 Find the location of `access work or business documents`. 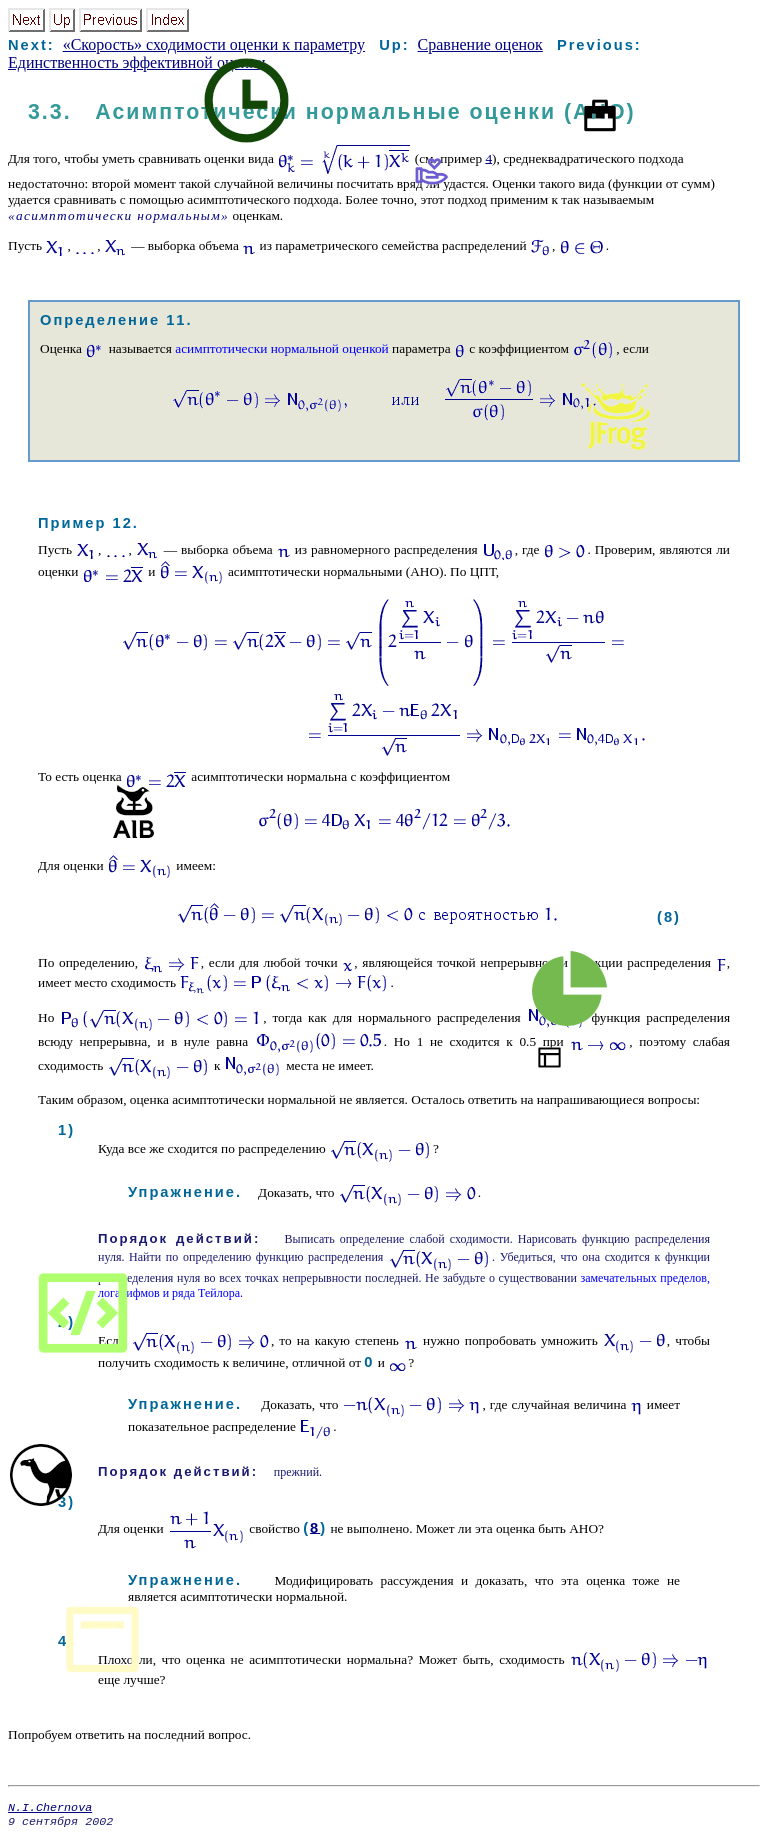

access work or business documents is located at coordinates (600, 117).